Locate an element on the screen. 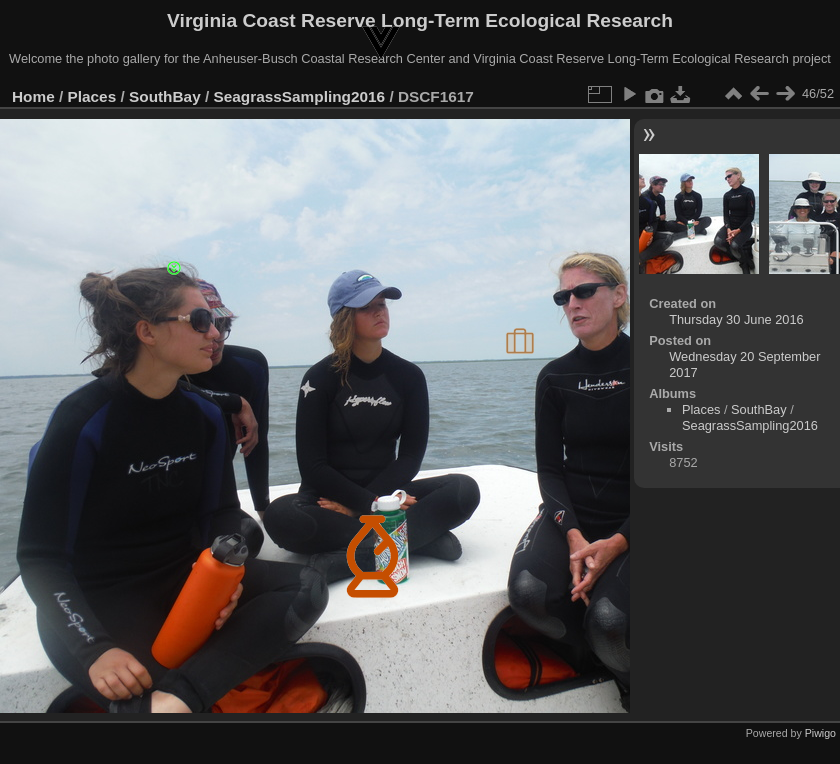 The image size is (840, 764). Vue.js framework logo is located at coordinates (381, 43).